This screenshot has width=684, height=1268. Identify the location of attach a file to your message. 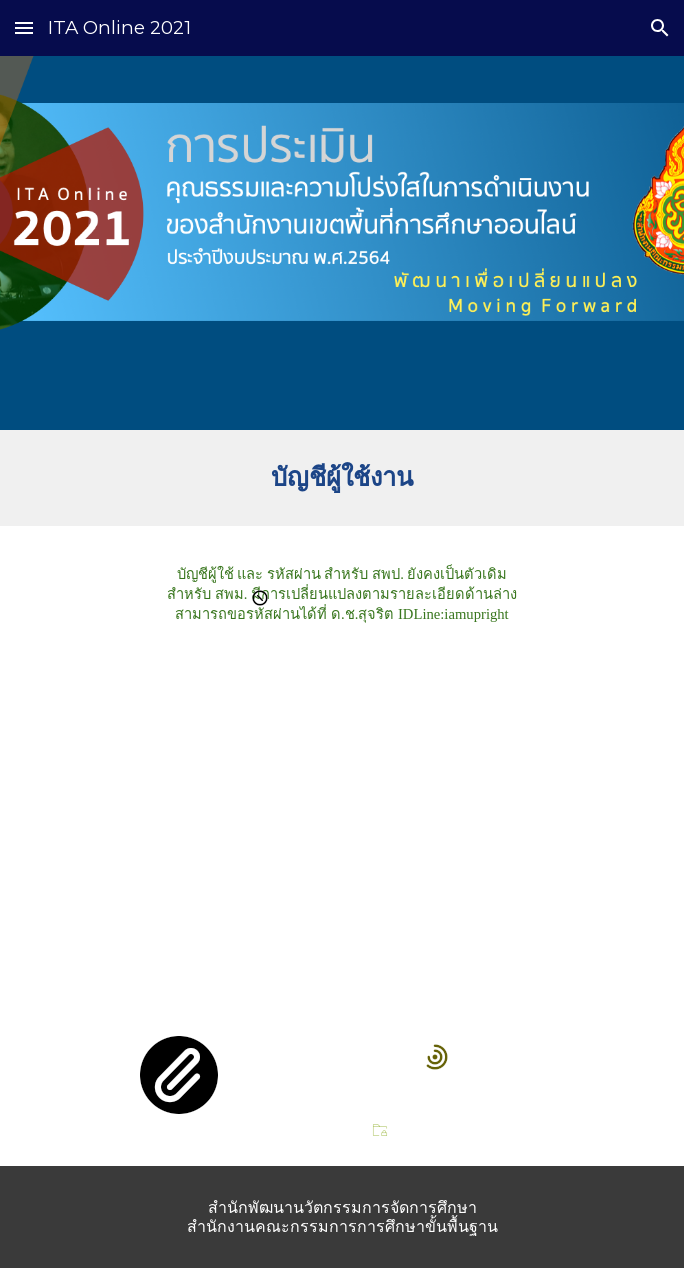
(179, 1075).